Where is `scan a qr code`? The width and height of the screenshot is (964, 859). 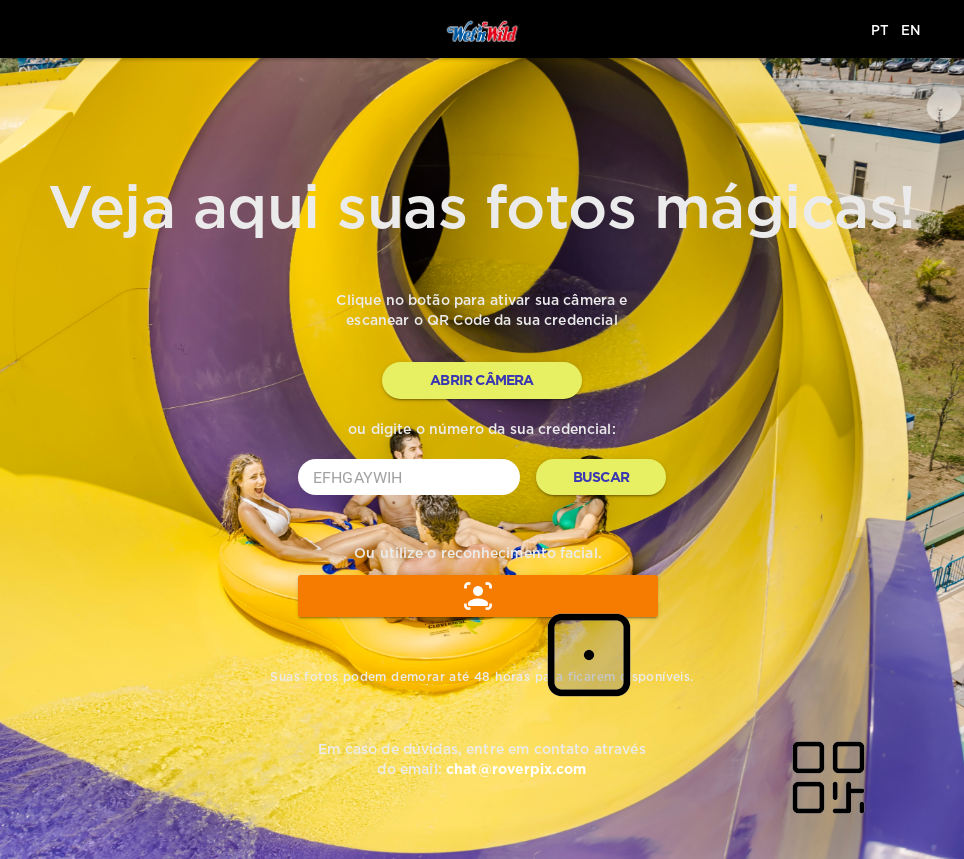
scan a qr code is located at coordinates (828, 777).